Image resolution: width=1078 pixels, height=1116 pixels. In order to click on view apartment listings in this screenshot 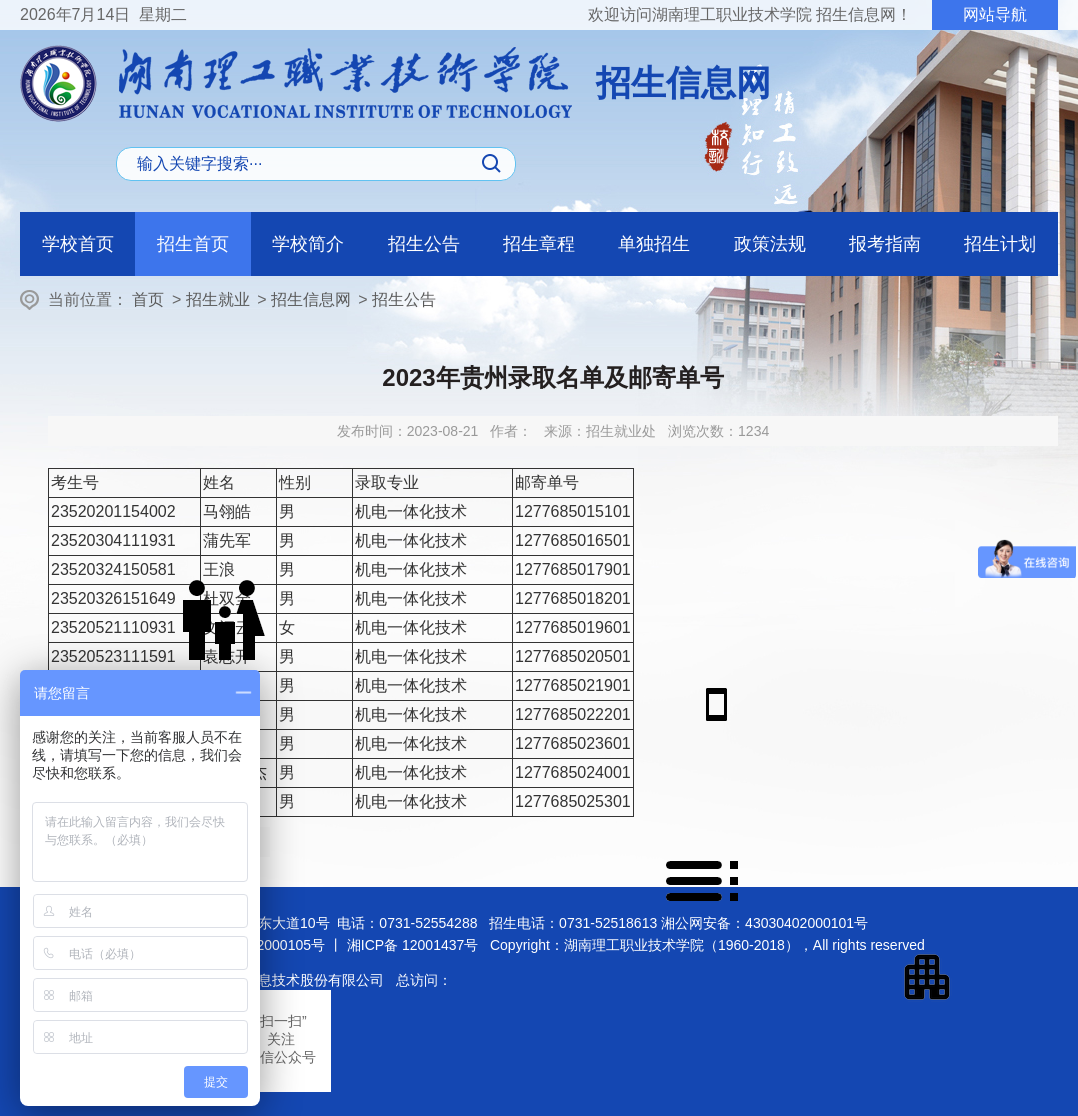, I will do `click(927, 977)`.